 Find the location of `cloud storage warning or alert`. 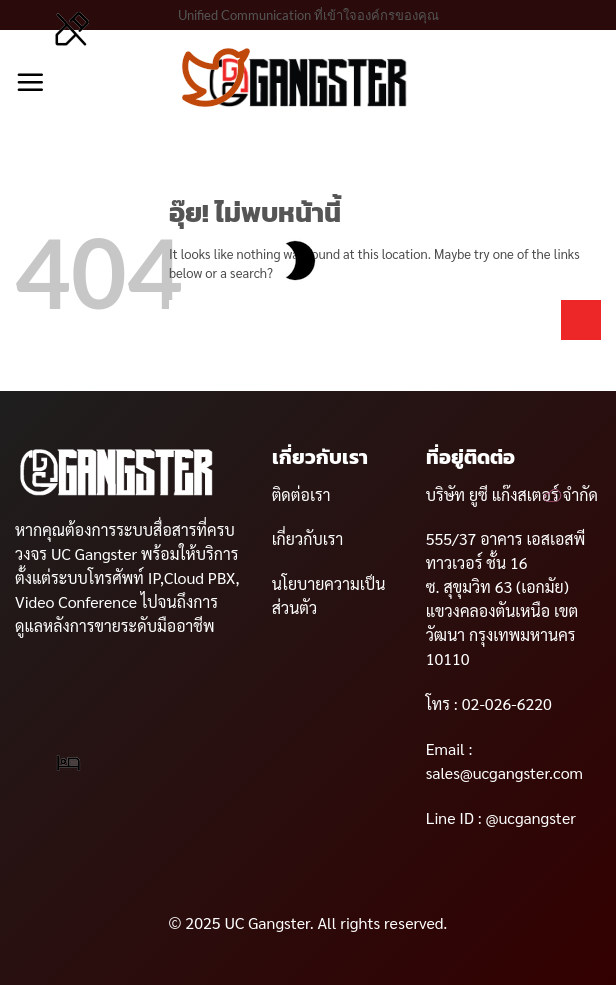

cloud storage warning or alert is located at coordinates (552, 495).